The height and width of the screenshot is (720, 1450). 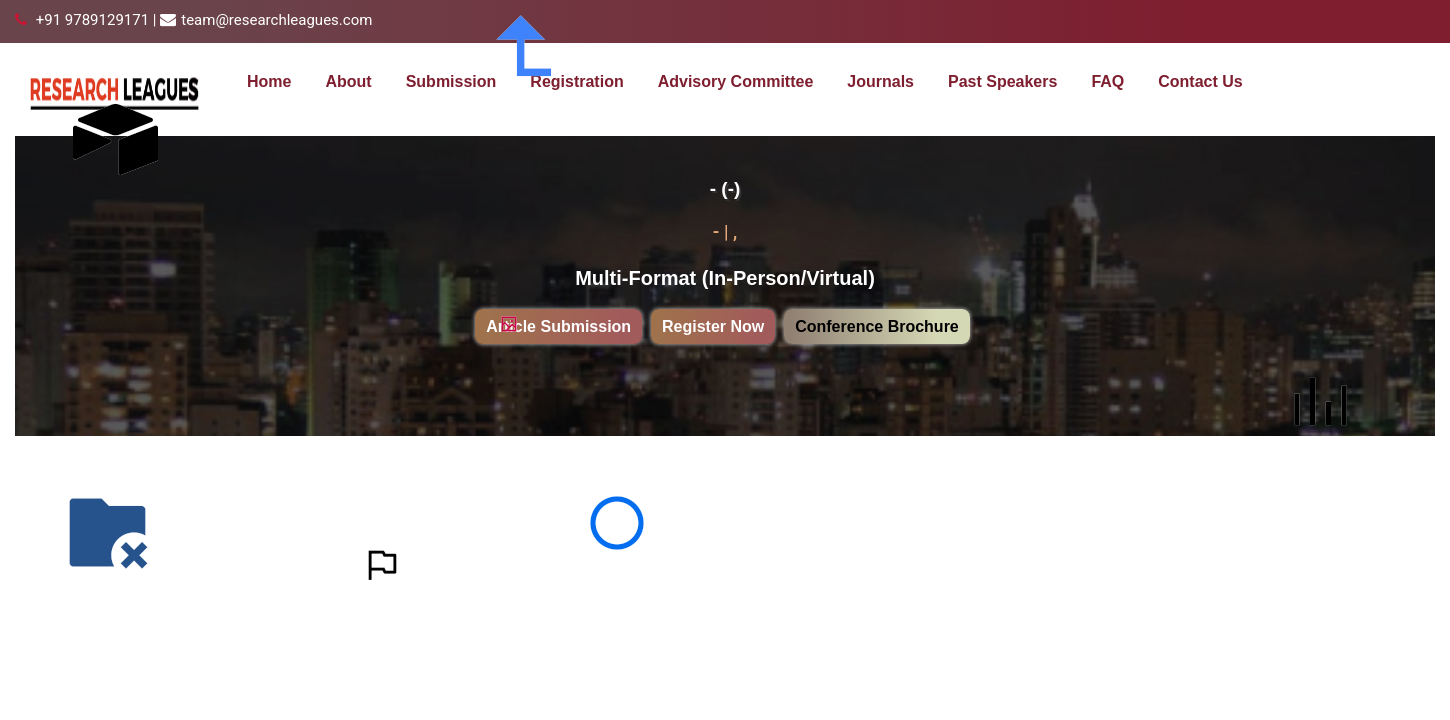 I want to click on unselected checkbox or radio button option, so click(x=617, y=523).